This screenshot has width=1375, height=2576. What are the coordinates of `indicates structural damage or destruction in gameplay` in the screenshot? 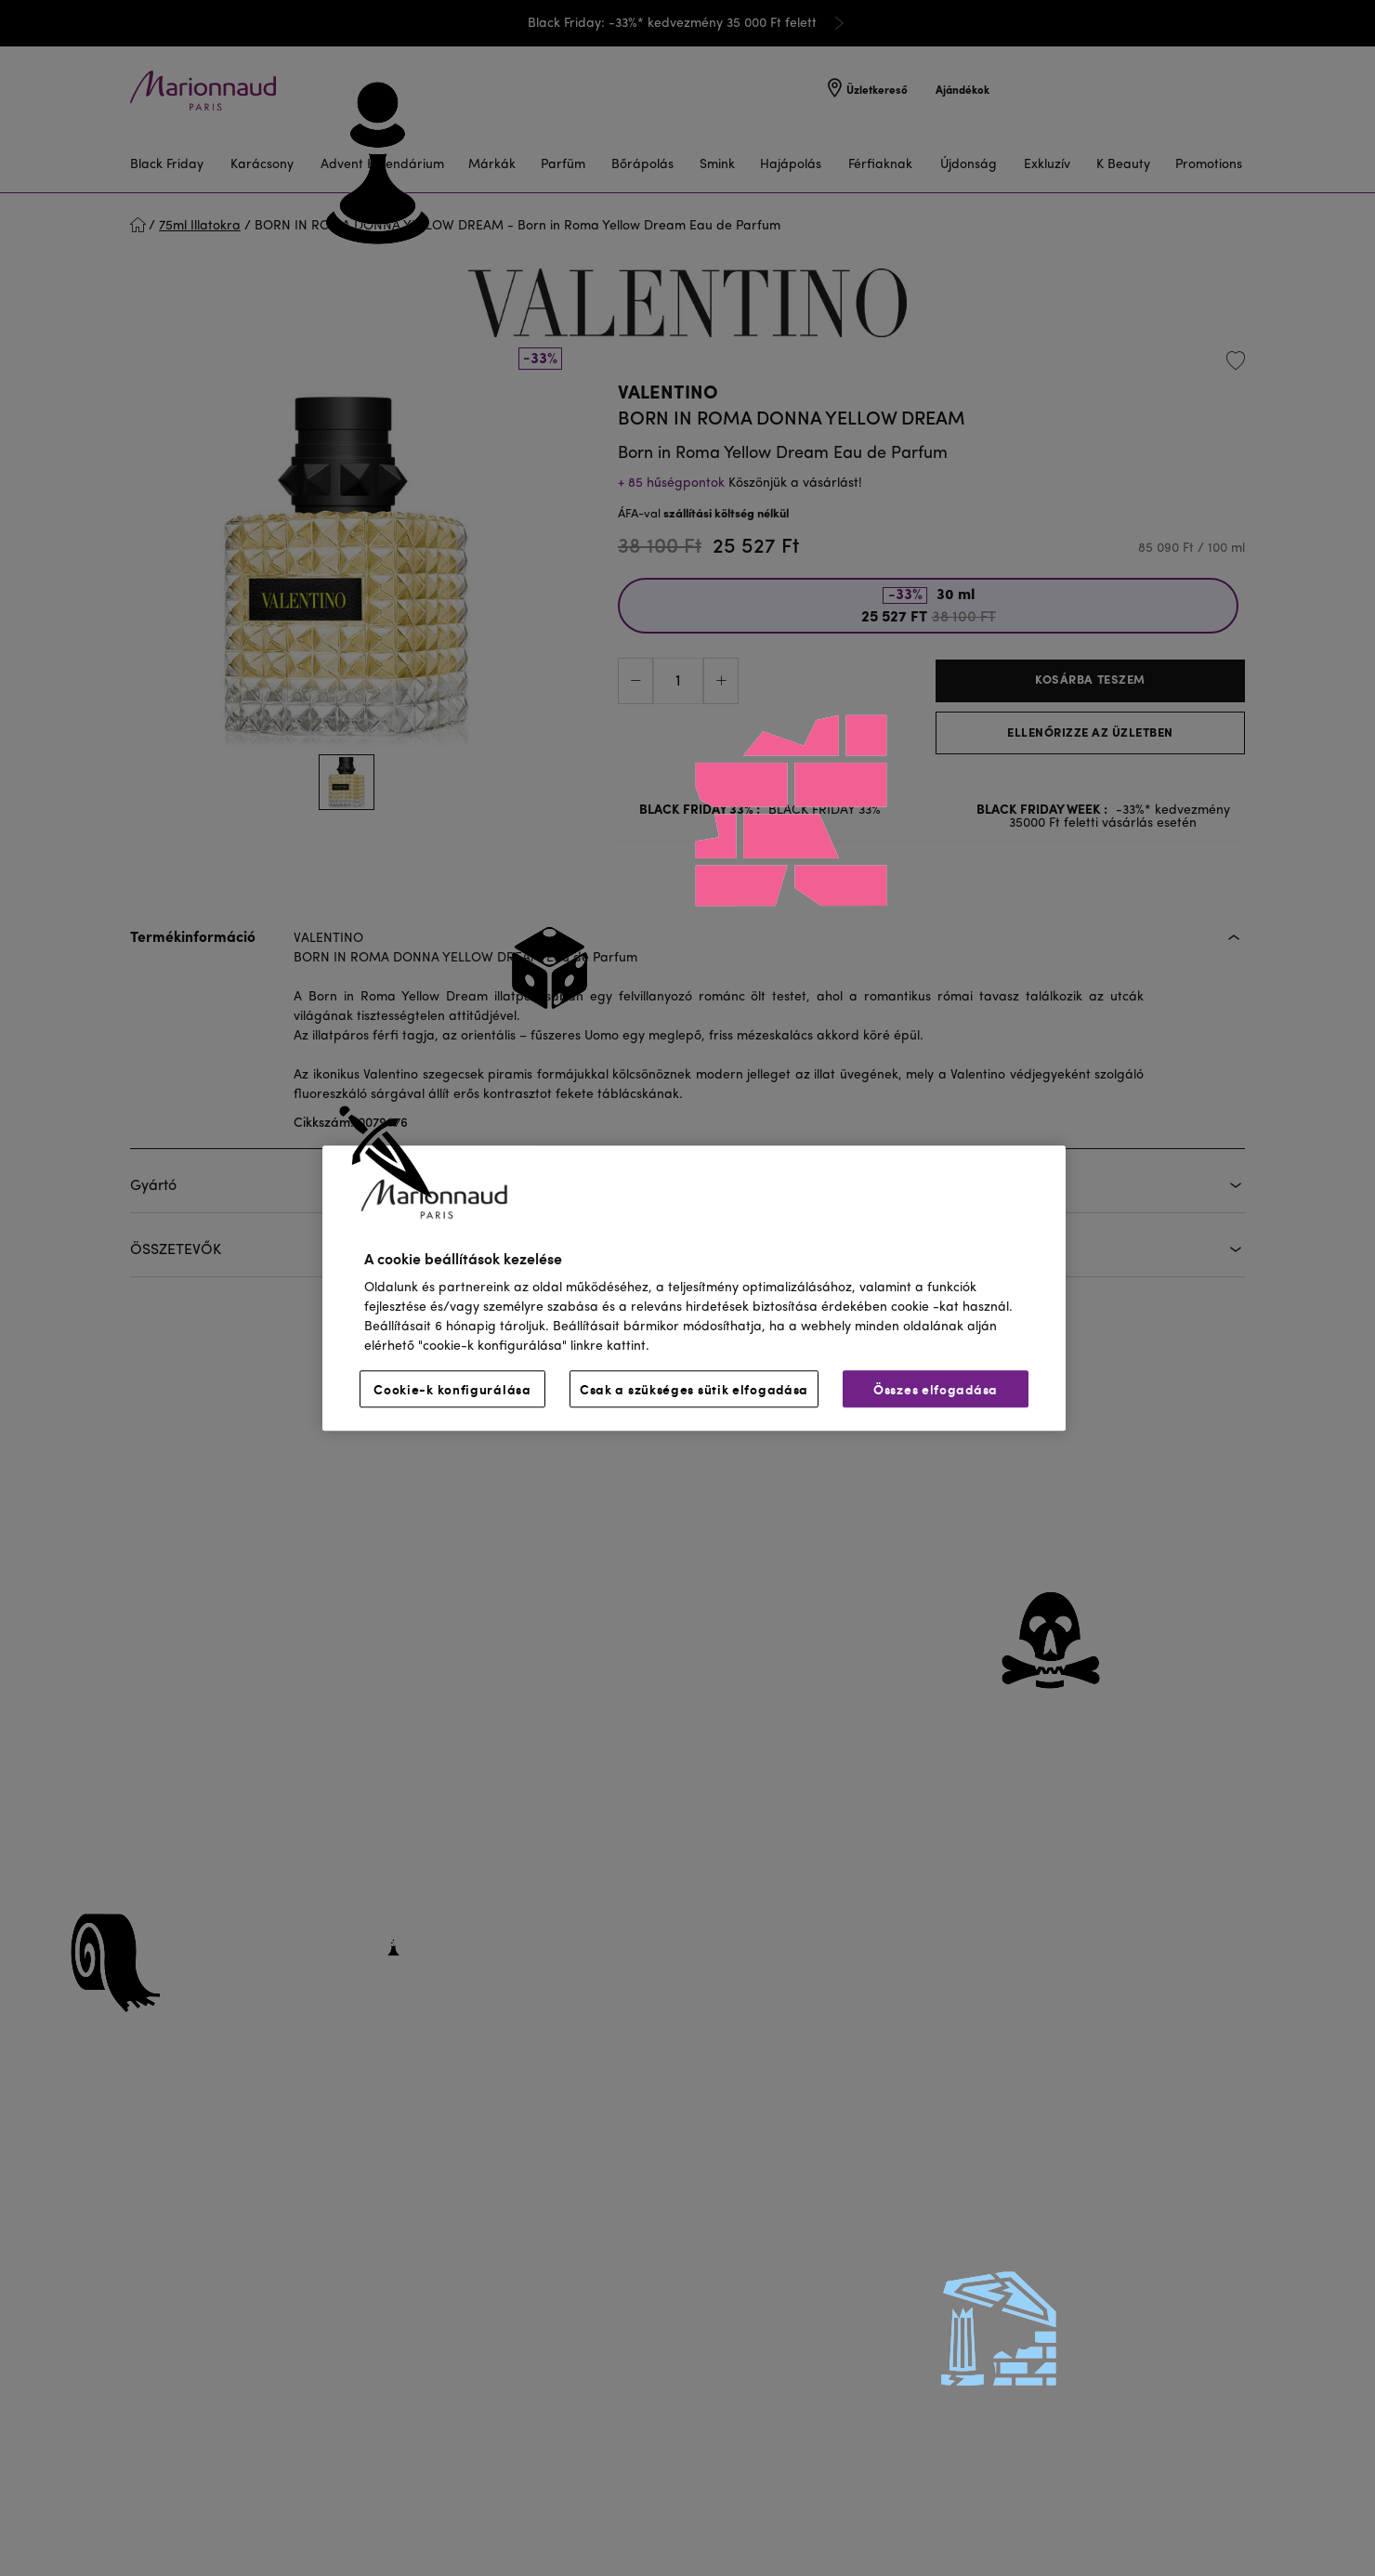 It's located at (791, 810).